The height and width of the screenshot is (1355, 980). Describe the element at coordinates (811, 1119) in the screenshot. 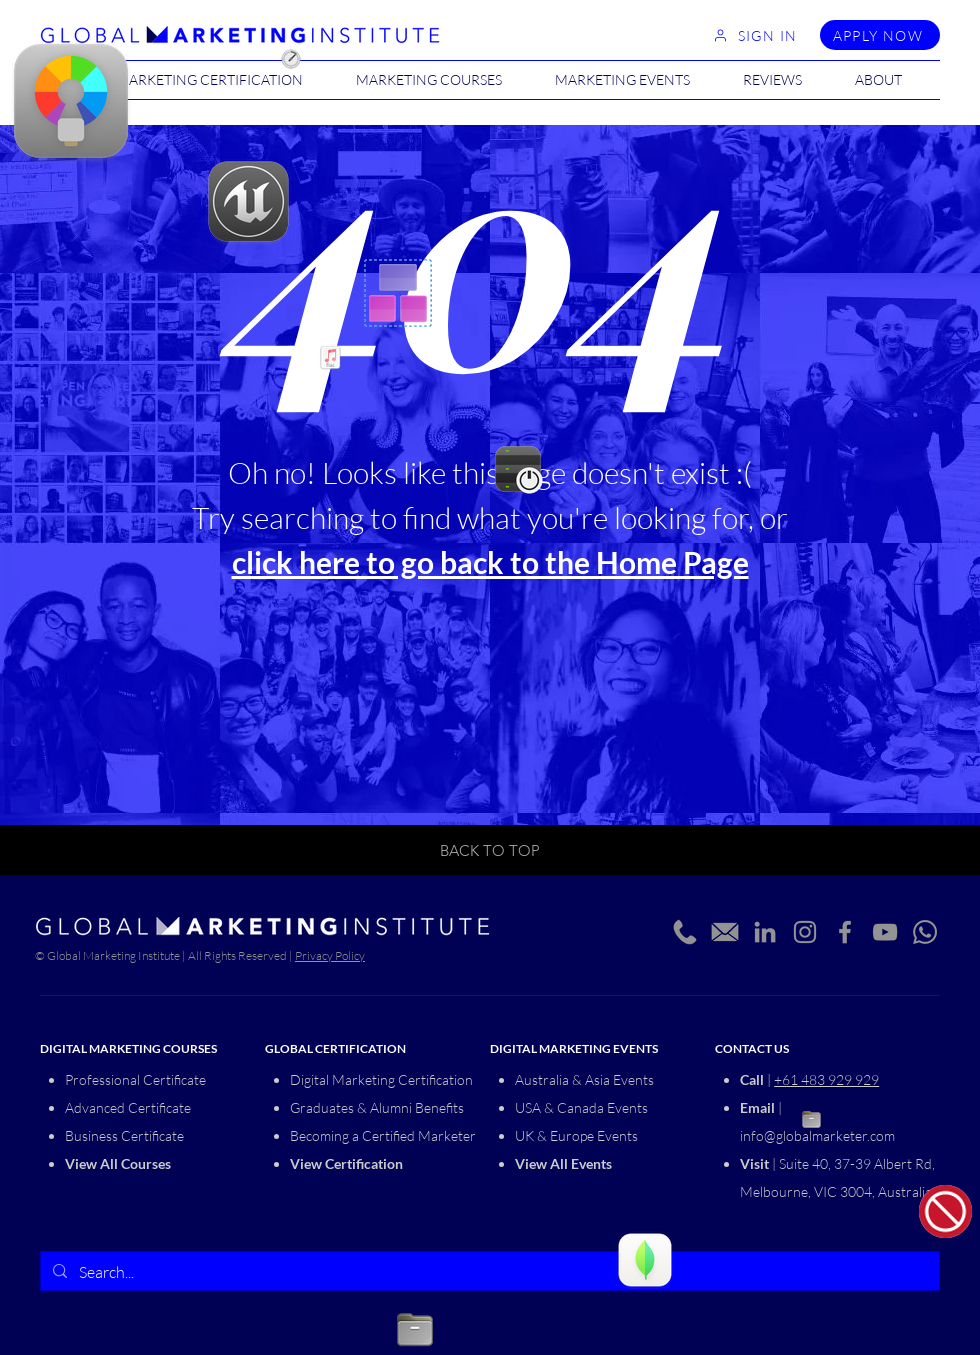

I see `open the file manager application` at that location.